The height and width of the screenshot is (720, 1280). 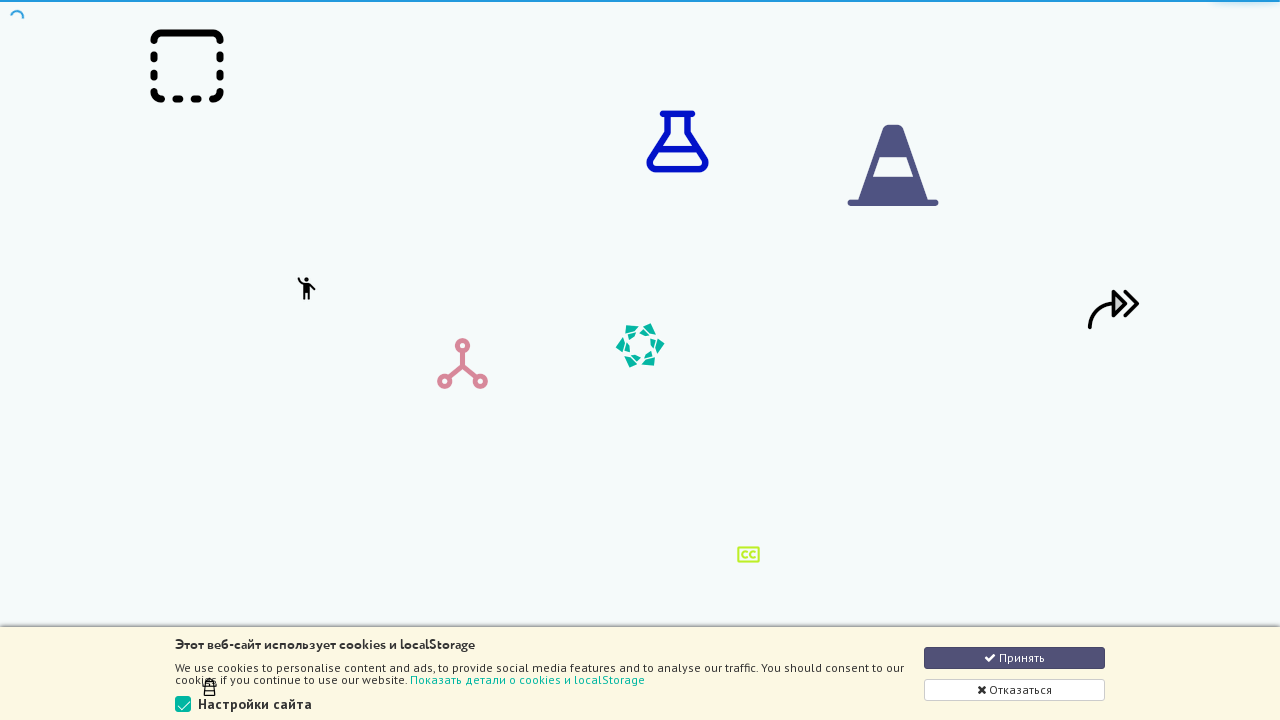 What do you see at coordinates (306, 288) in the screenshot?
I see `access social or people-related features` at bounding box center [306, 288].